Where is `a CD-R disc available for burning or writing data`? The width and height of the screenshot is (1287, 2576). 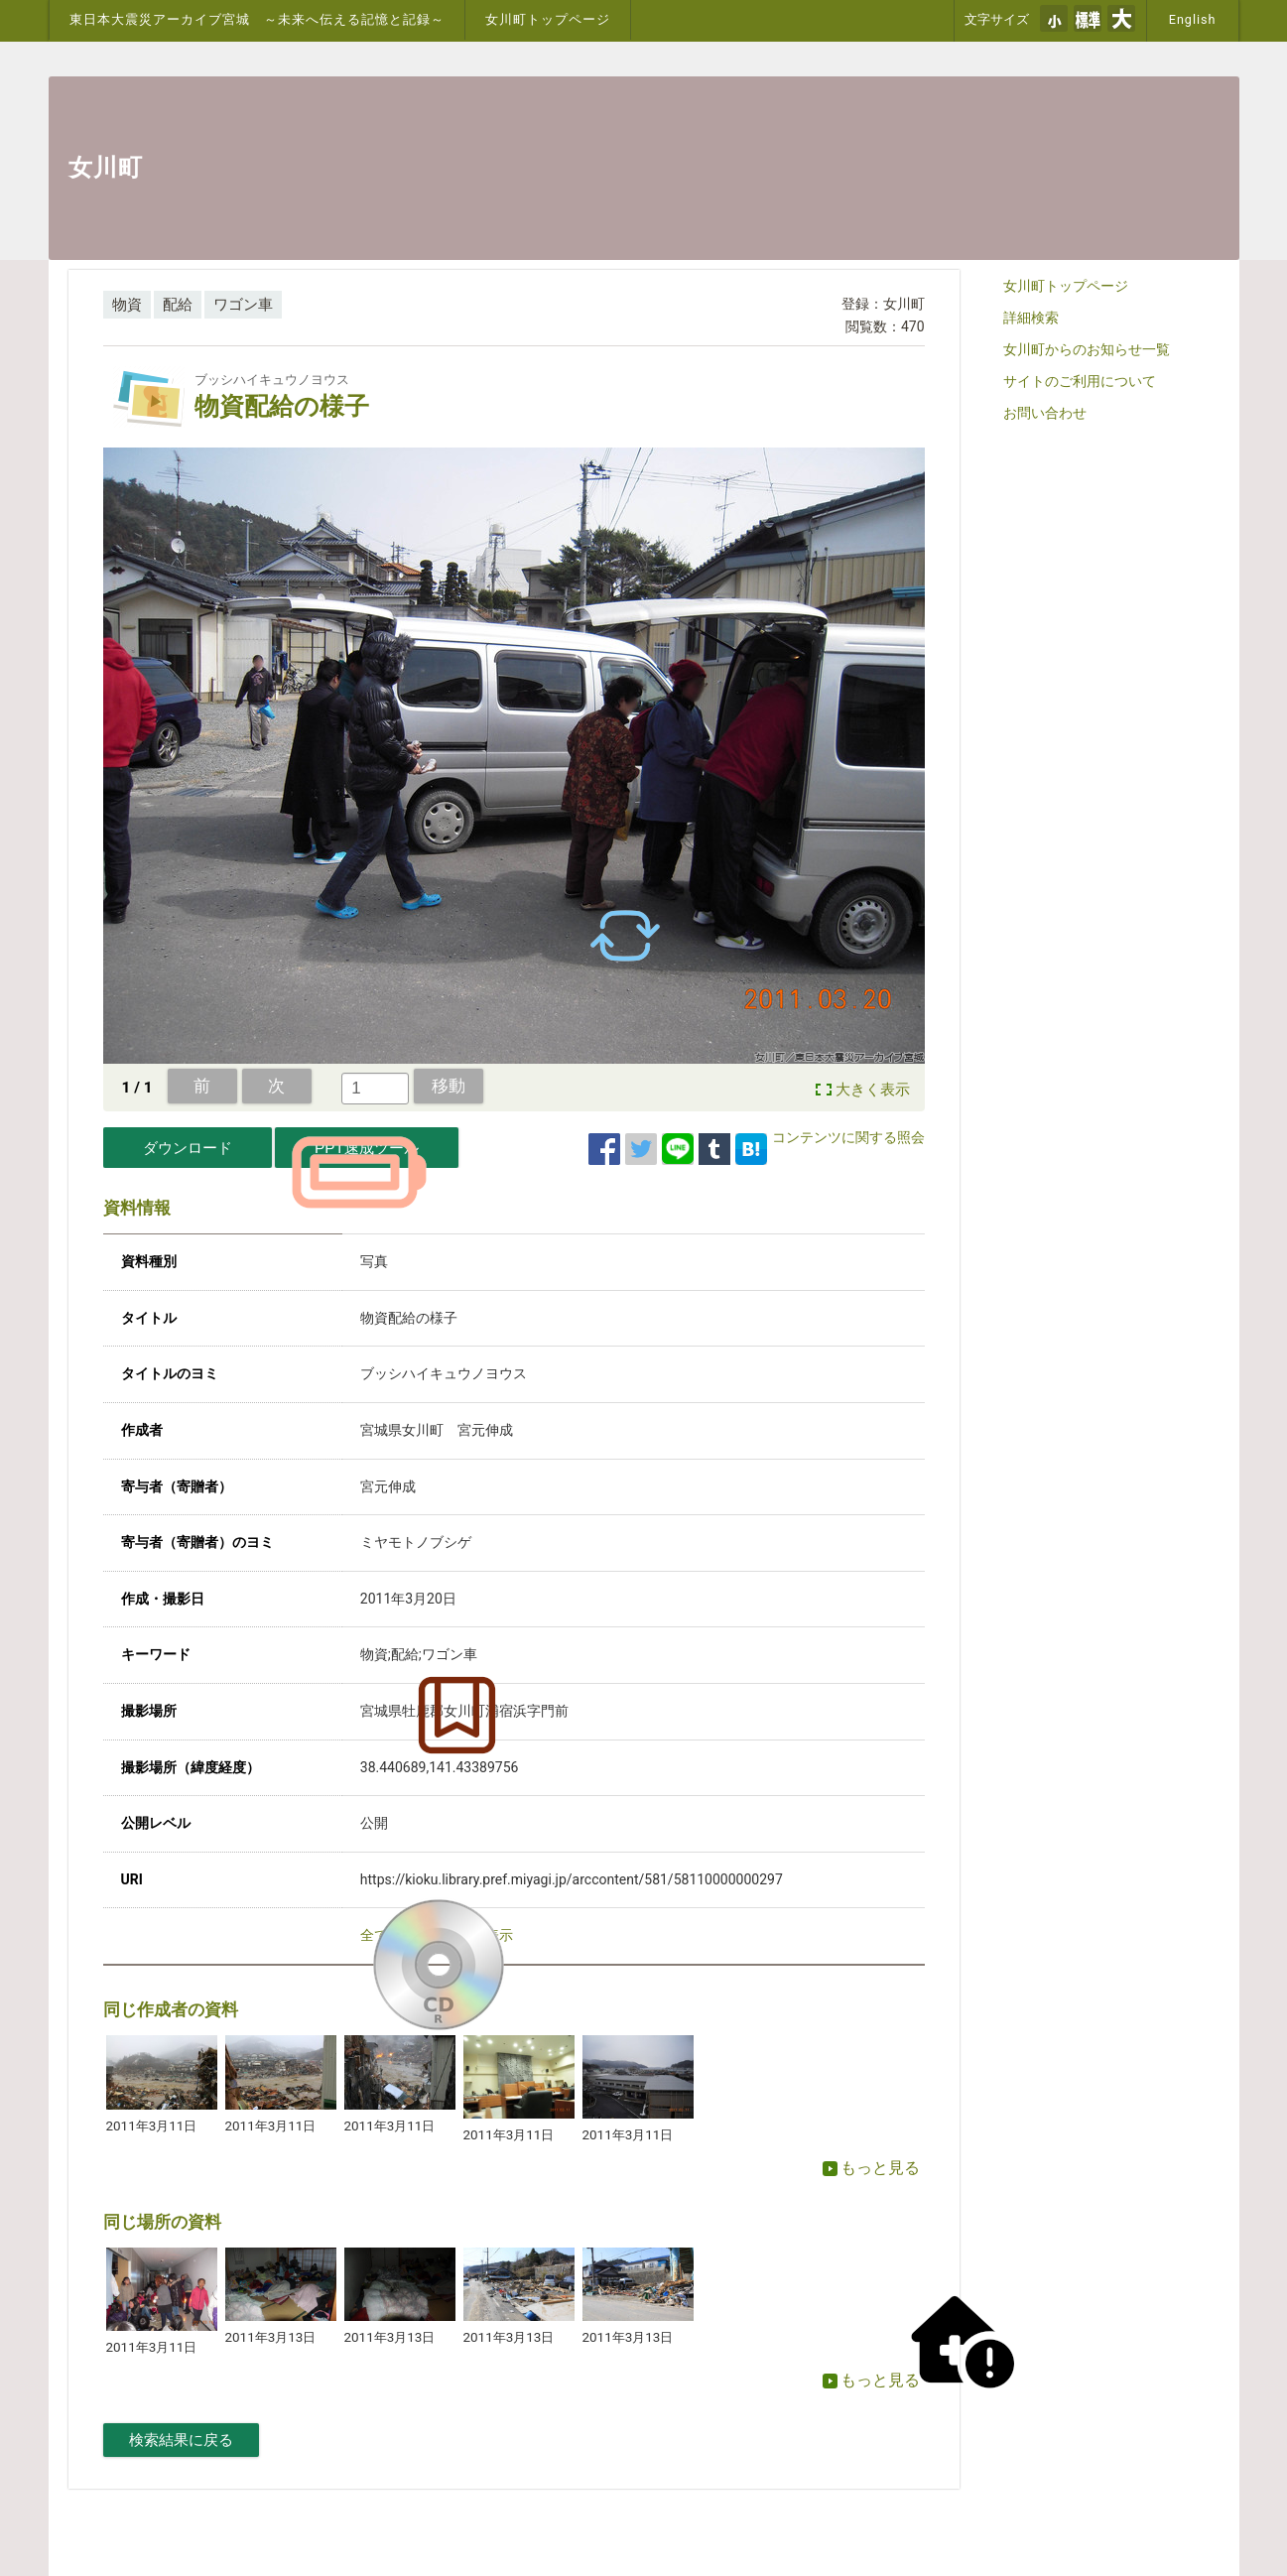
a CD-R disc available for burning or writing data is located at coordinates (439, 1965).